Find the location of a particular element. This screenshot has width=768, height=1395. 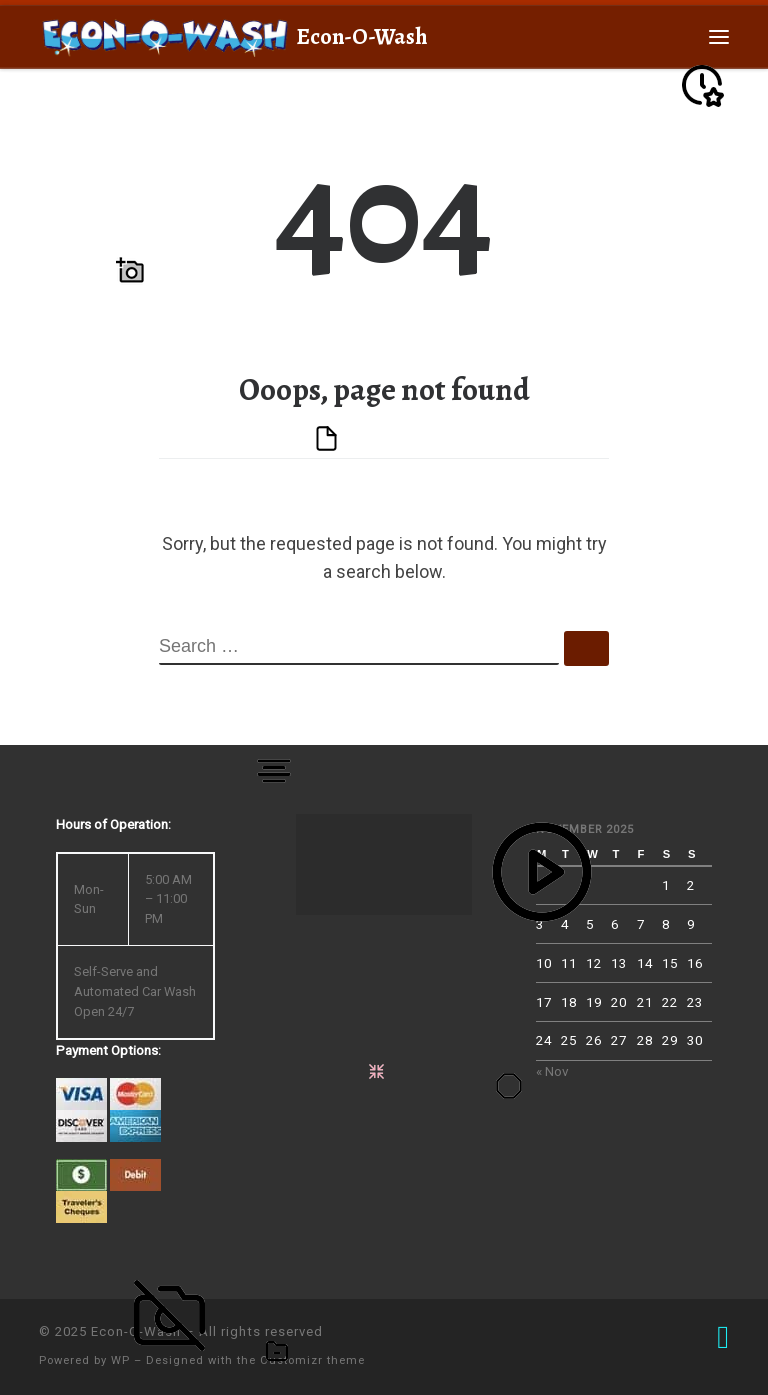

remove a folder is located at coordinates (277, 1351).